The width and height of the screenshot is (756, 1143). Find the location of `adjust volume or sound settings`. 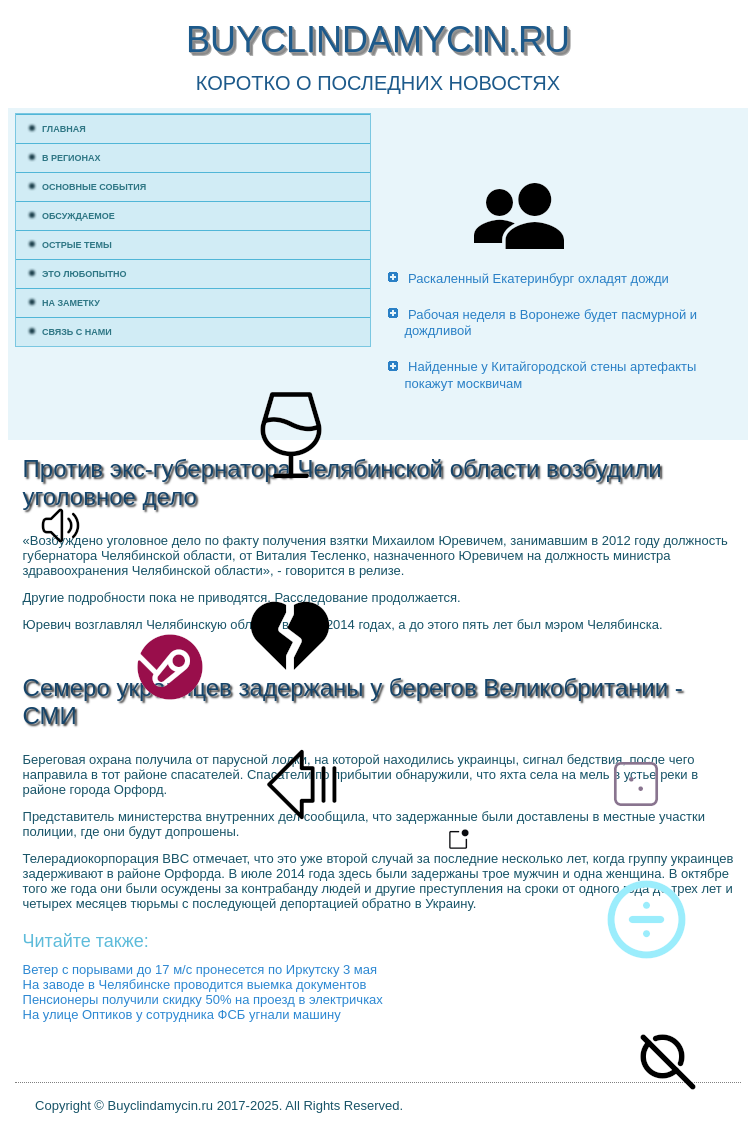

adjust volume or sound settings is located at coordinates (60, 525).